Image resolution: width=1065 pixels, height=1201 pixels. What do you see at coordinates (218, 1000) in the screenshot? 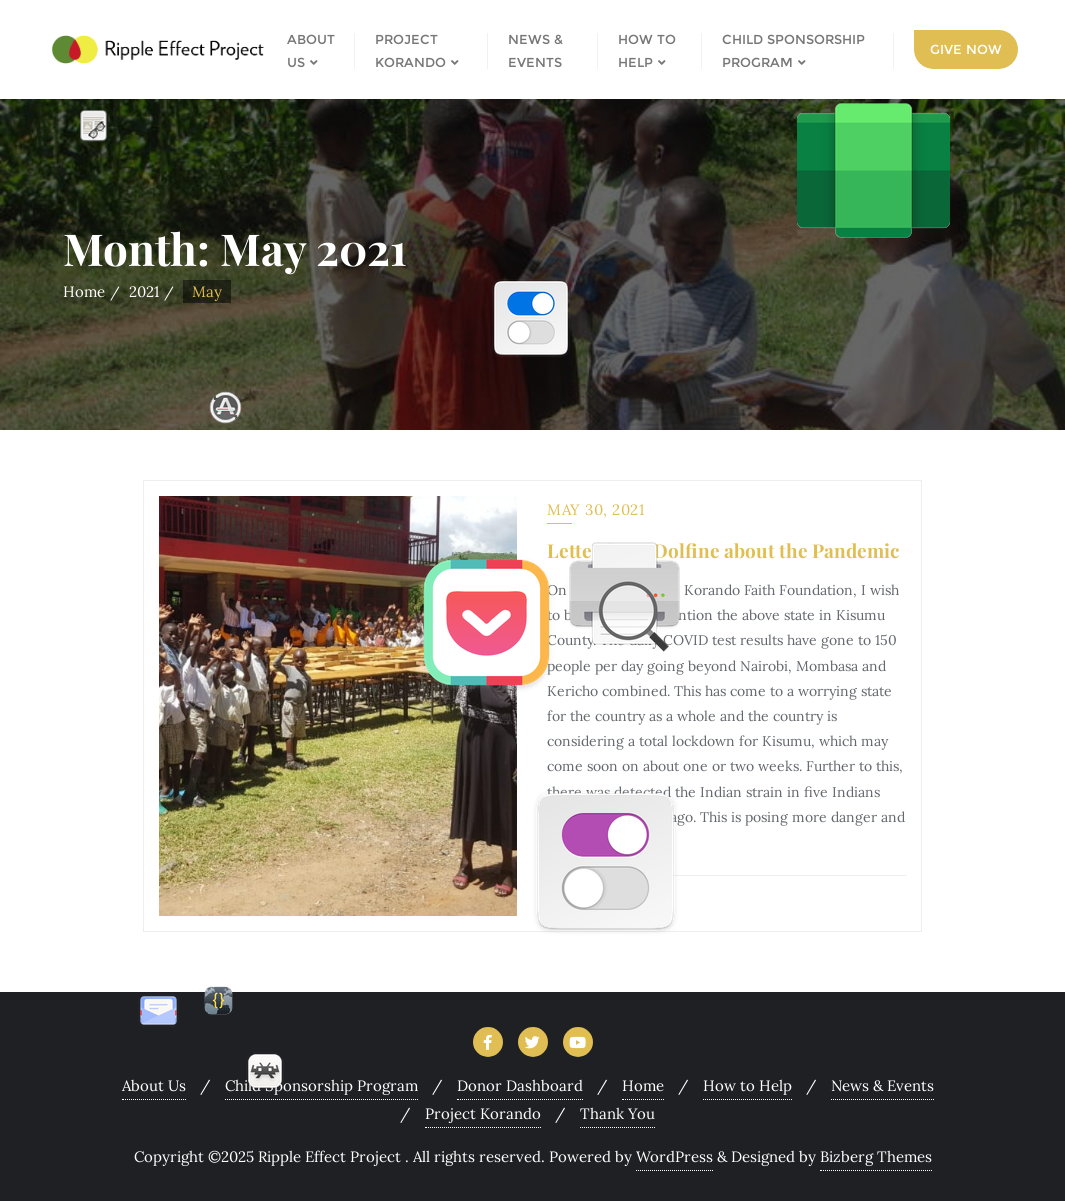
I see `open web browser stylesheet preferences` at bounding box center [218, 1000].